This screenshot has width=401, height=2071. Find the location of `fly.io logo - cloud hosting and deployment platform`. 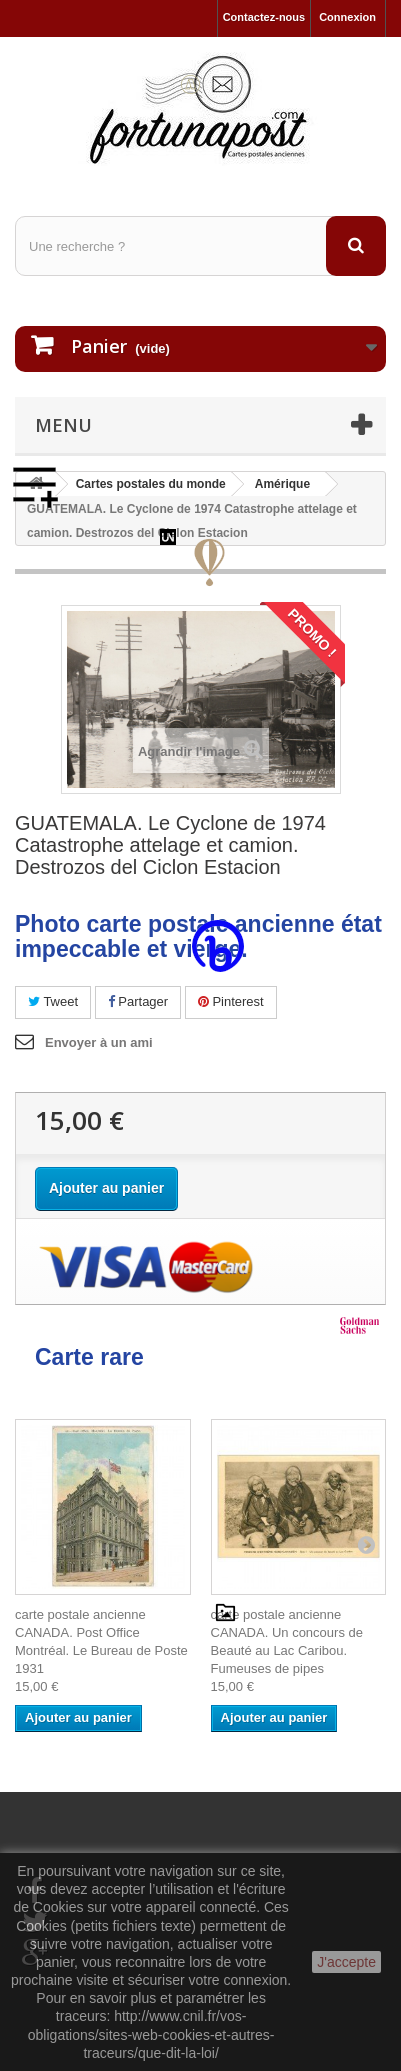

fly.io logo - cloud hosting and deployment platform is located at coordinates (209, 562).